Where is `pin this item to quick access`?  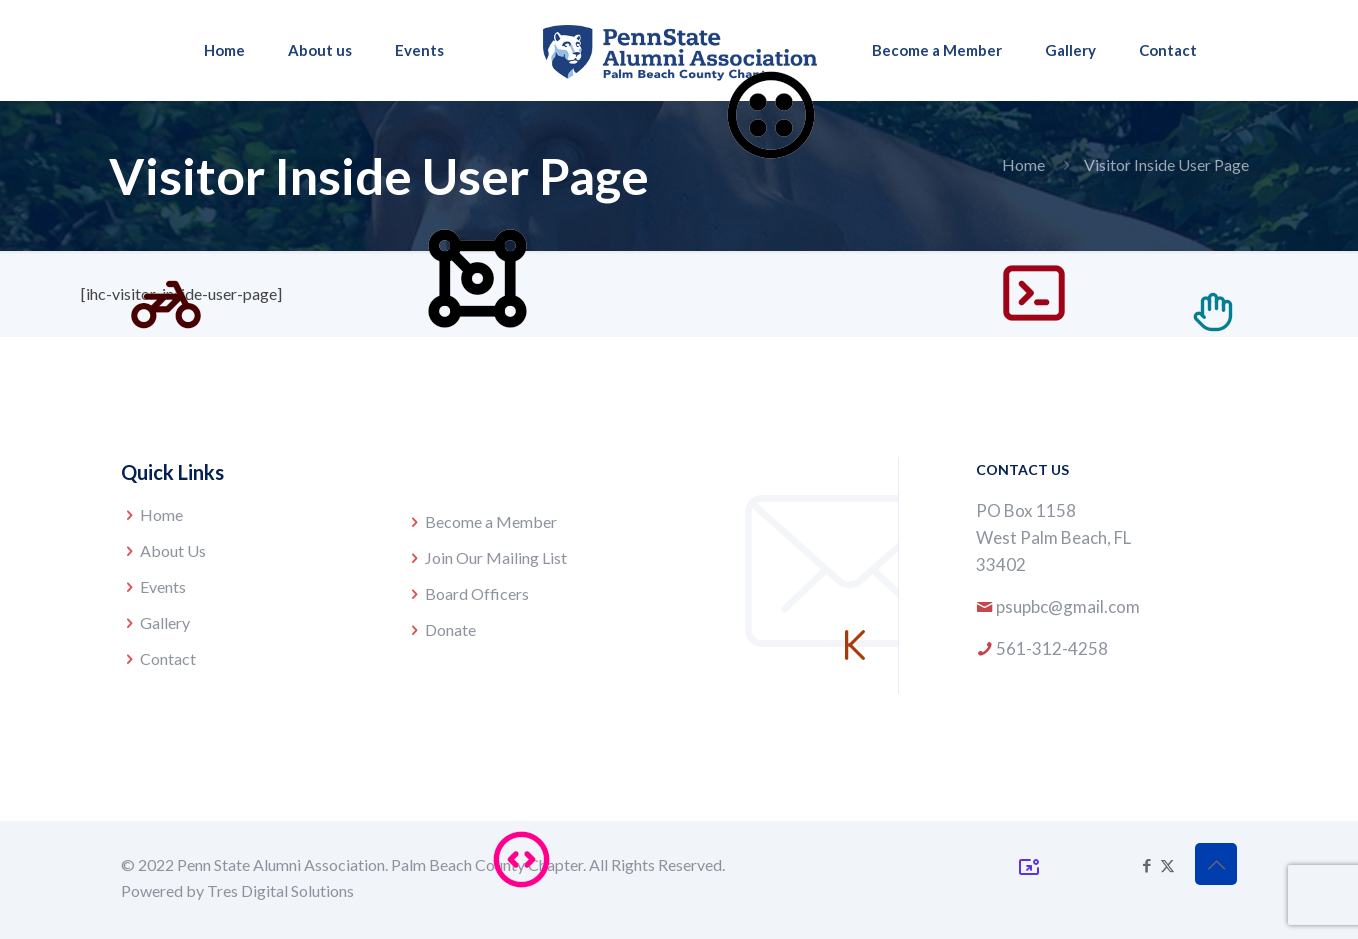 pin this item to quick access is located at coordinates (1029, 867).